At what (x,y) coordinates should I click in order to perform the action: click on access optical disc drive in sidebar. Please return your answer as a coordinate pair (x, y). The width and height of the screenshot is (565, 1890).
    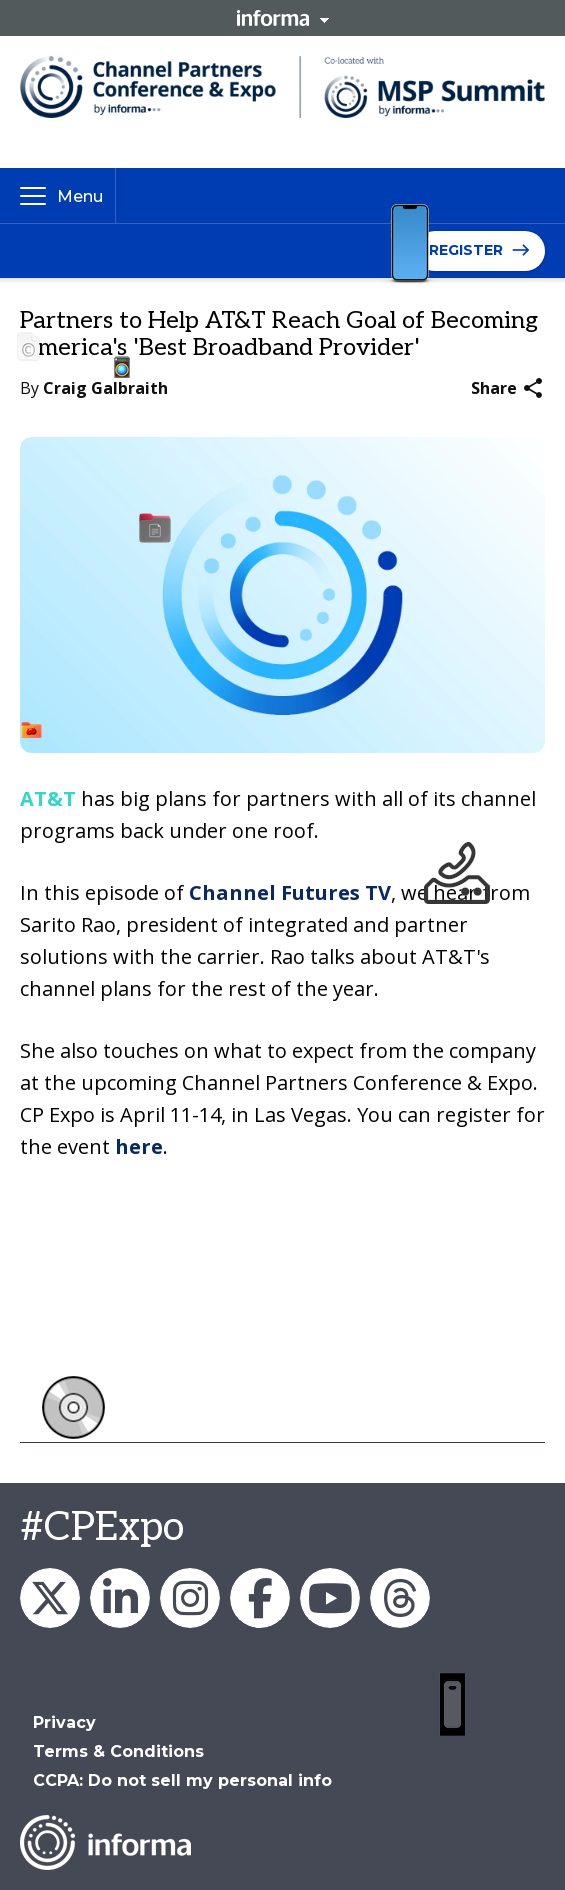
    Looking at the image, I should click on (73, 1407).